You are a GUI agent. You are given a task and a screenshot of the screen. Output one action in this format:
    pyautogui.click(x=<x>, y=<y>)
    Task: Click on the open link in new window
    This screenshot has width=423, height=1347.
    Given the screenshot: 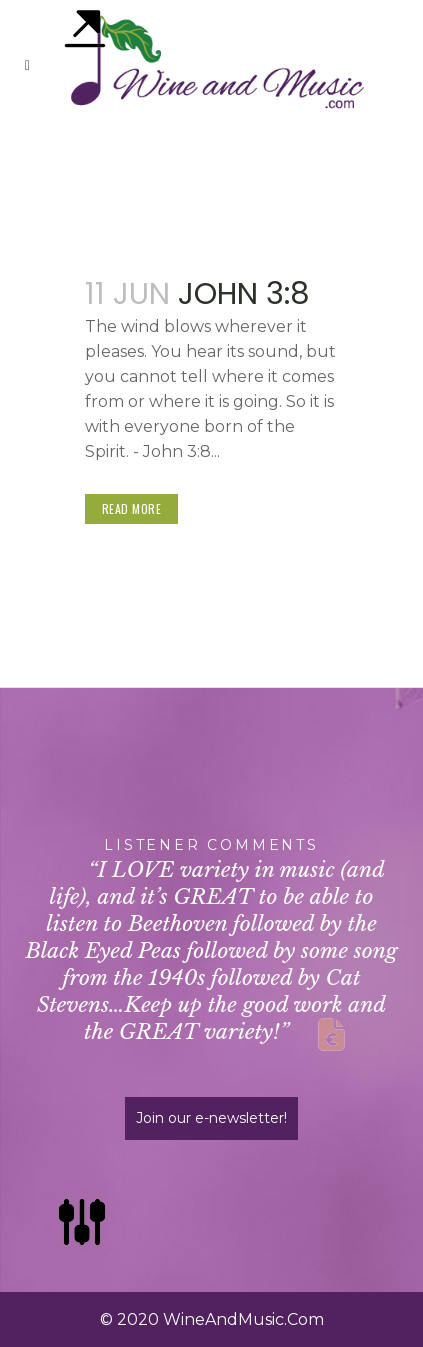 What is the action you would take?
    pyautogui.click(x=85, y=27)
    